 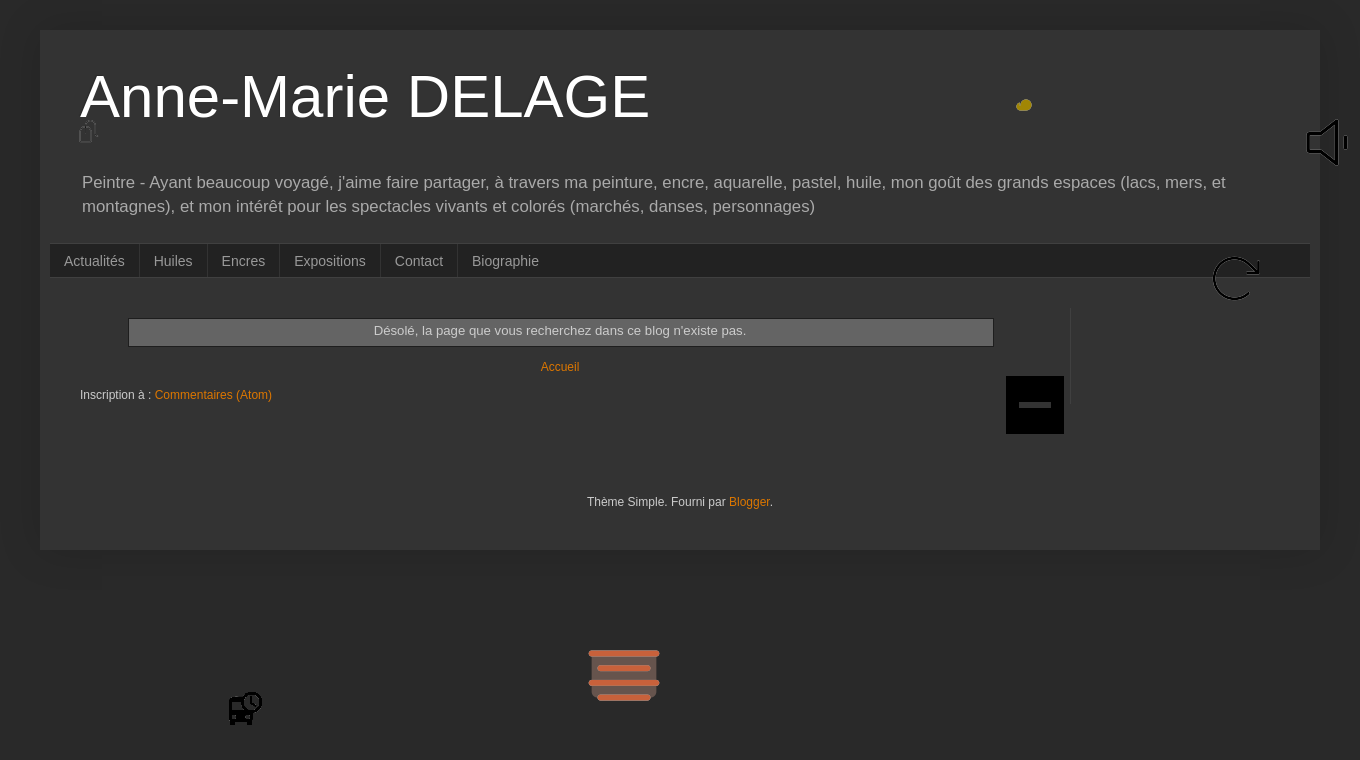 What do you see at coordinates (624, 677) in the screenshot?
I see `center align text` at bounding box center [624, 677].